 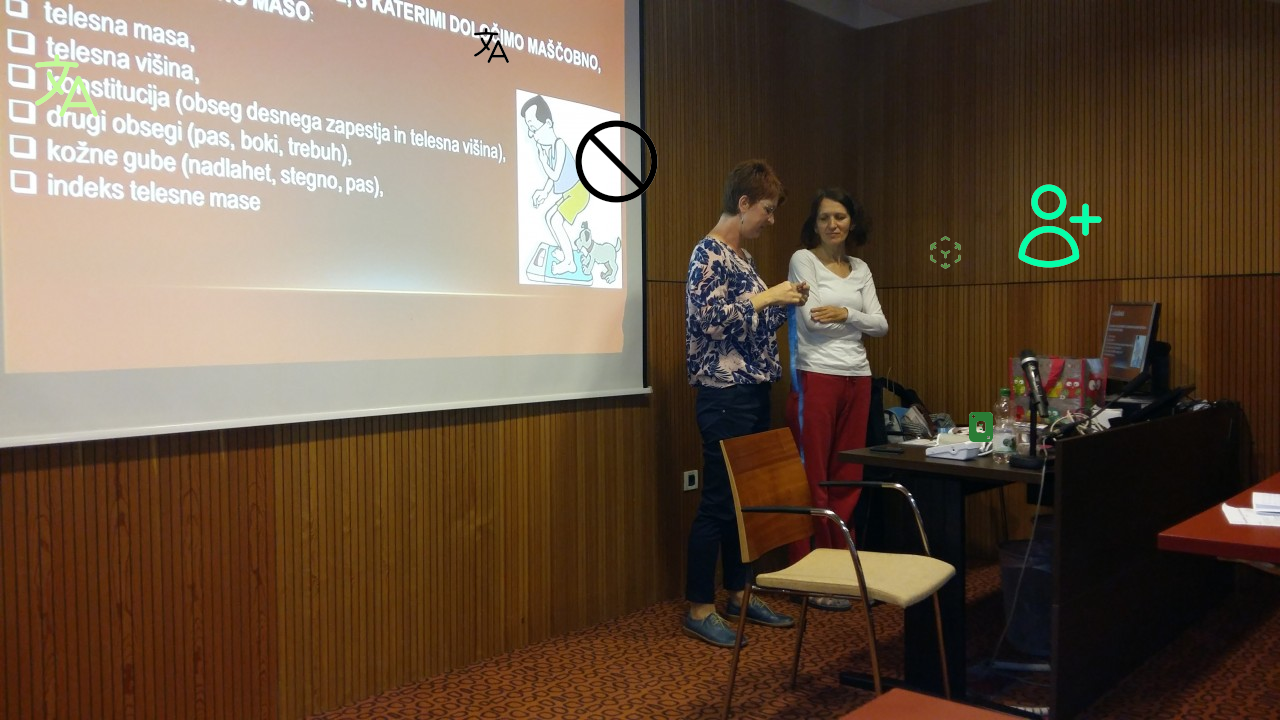 What do you see at coordinates (945, 252) in the screenshot?
I see `view 3D model or object` at bounding box center [945, 252].